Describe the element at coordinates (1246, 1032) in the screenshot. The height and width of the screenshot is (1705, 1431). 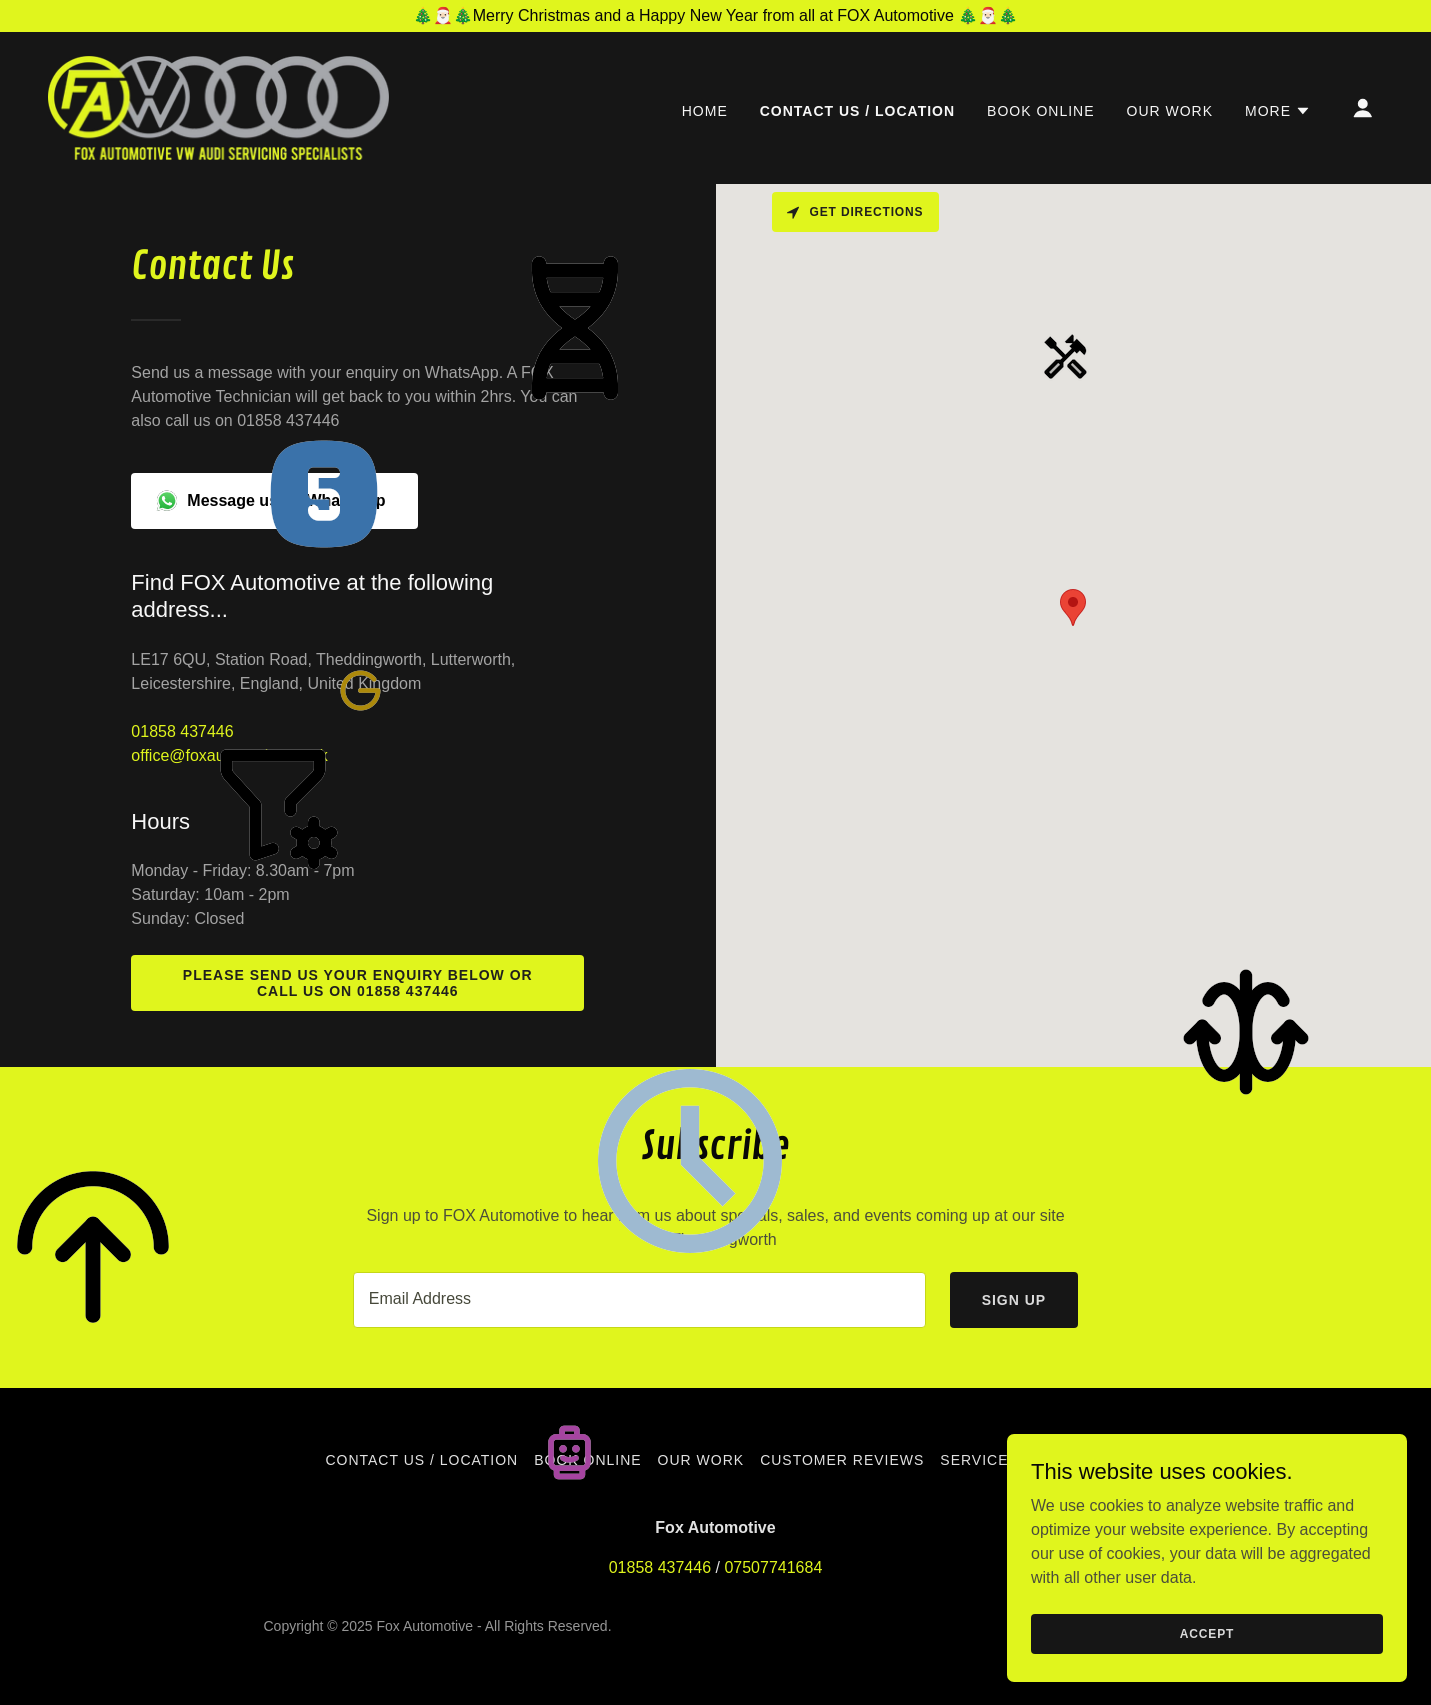
I see `toggle magnetic snap or alignment` at that location.